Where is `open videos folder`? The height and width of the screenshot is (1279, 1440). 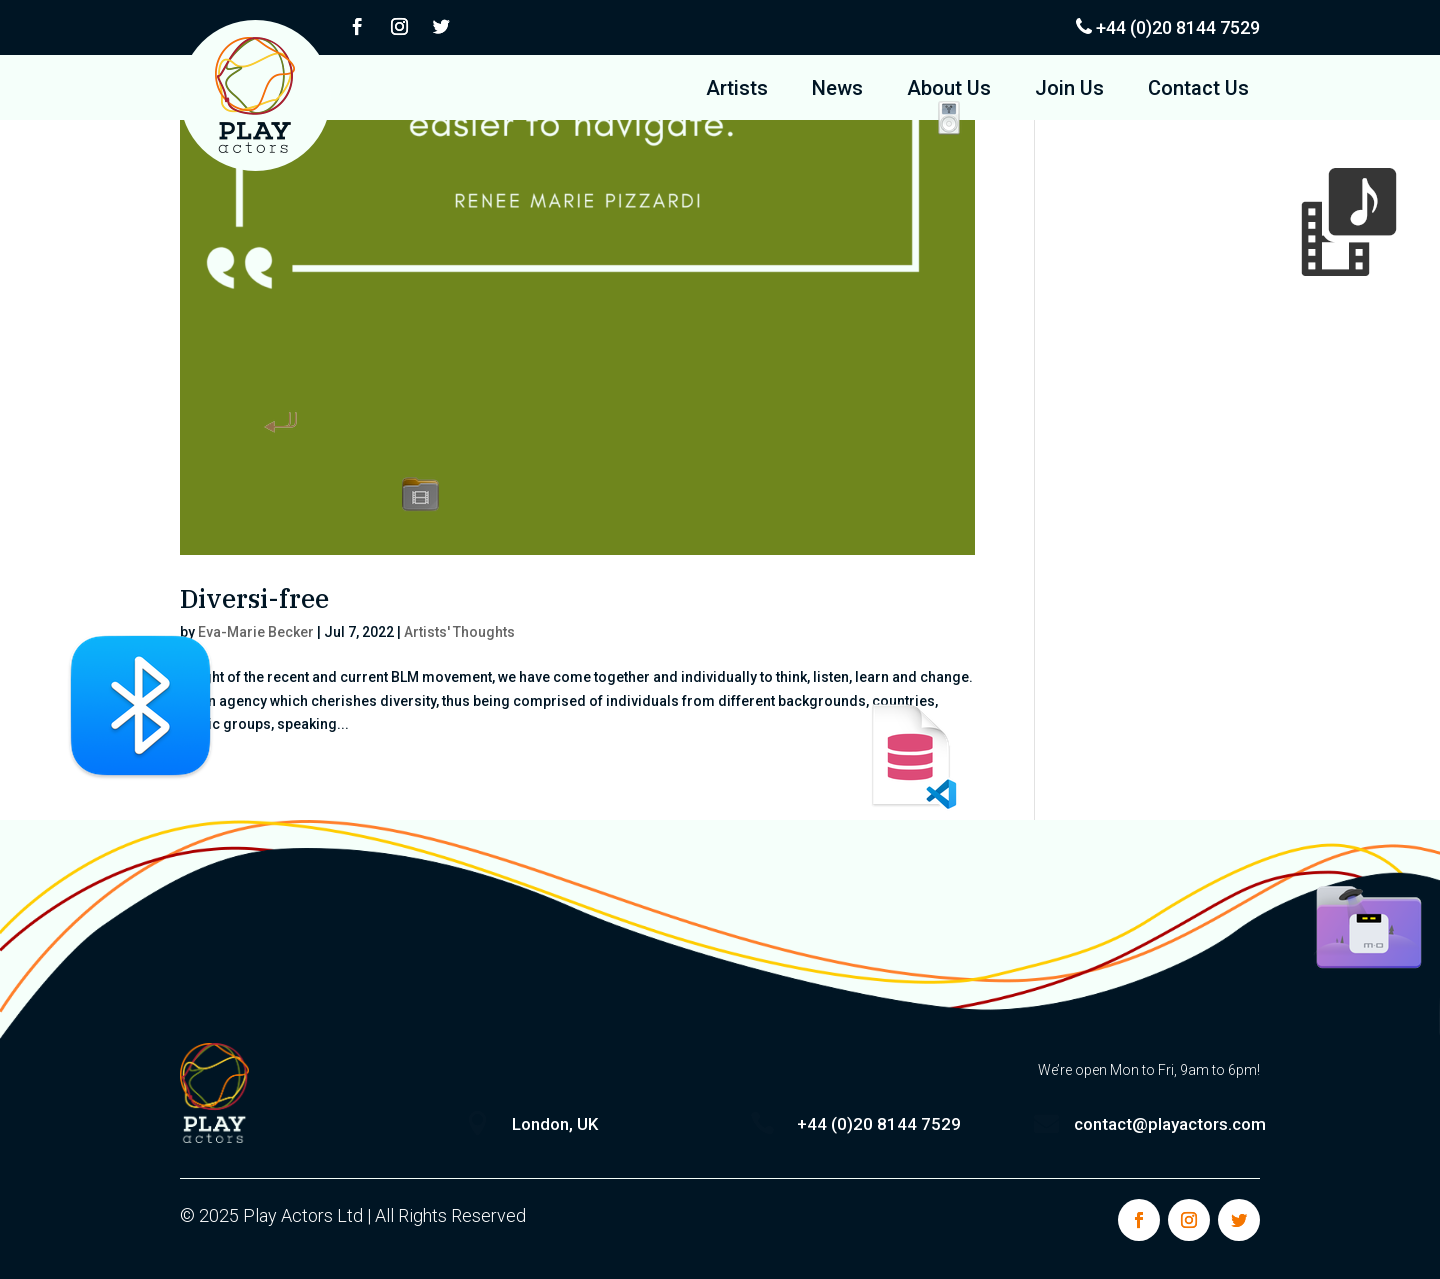
open videos folder is located at coordinates (420, 493).